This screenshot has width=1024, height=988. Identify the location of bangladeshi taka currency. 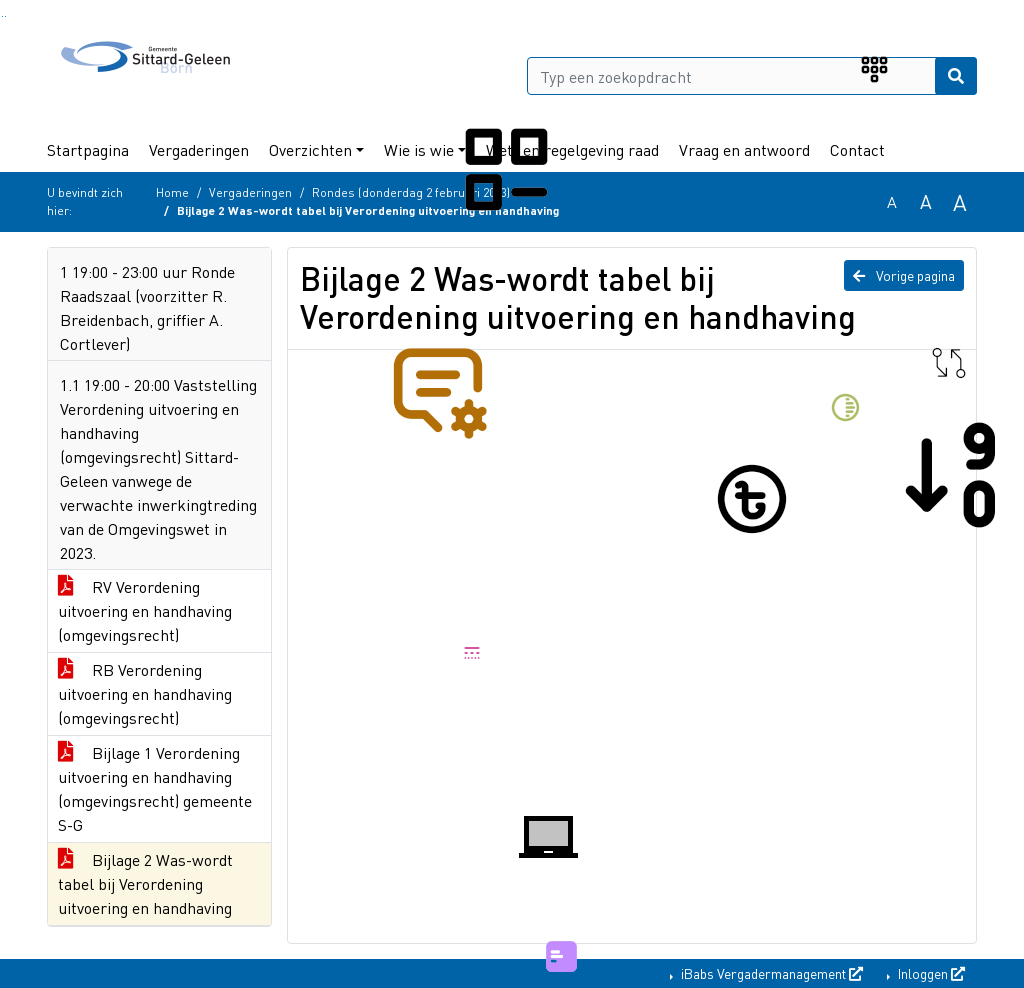
(752, 499).